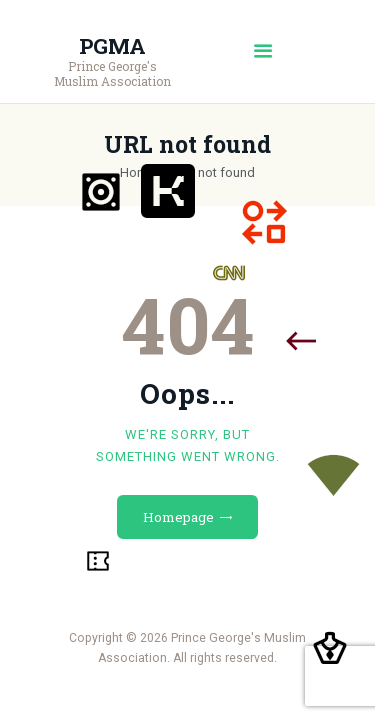 The image size is (375, 720). What do you see at coordinates (168, 191) in the screenshot?
I see `visit kongregate gaming platform` at bounding box center [168, 191].